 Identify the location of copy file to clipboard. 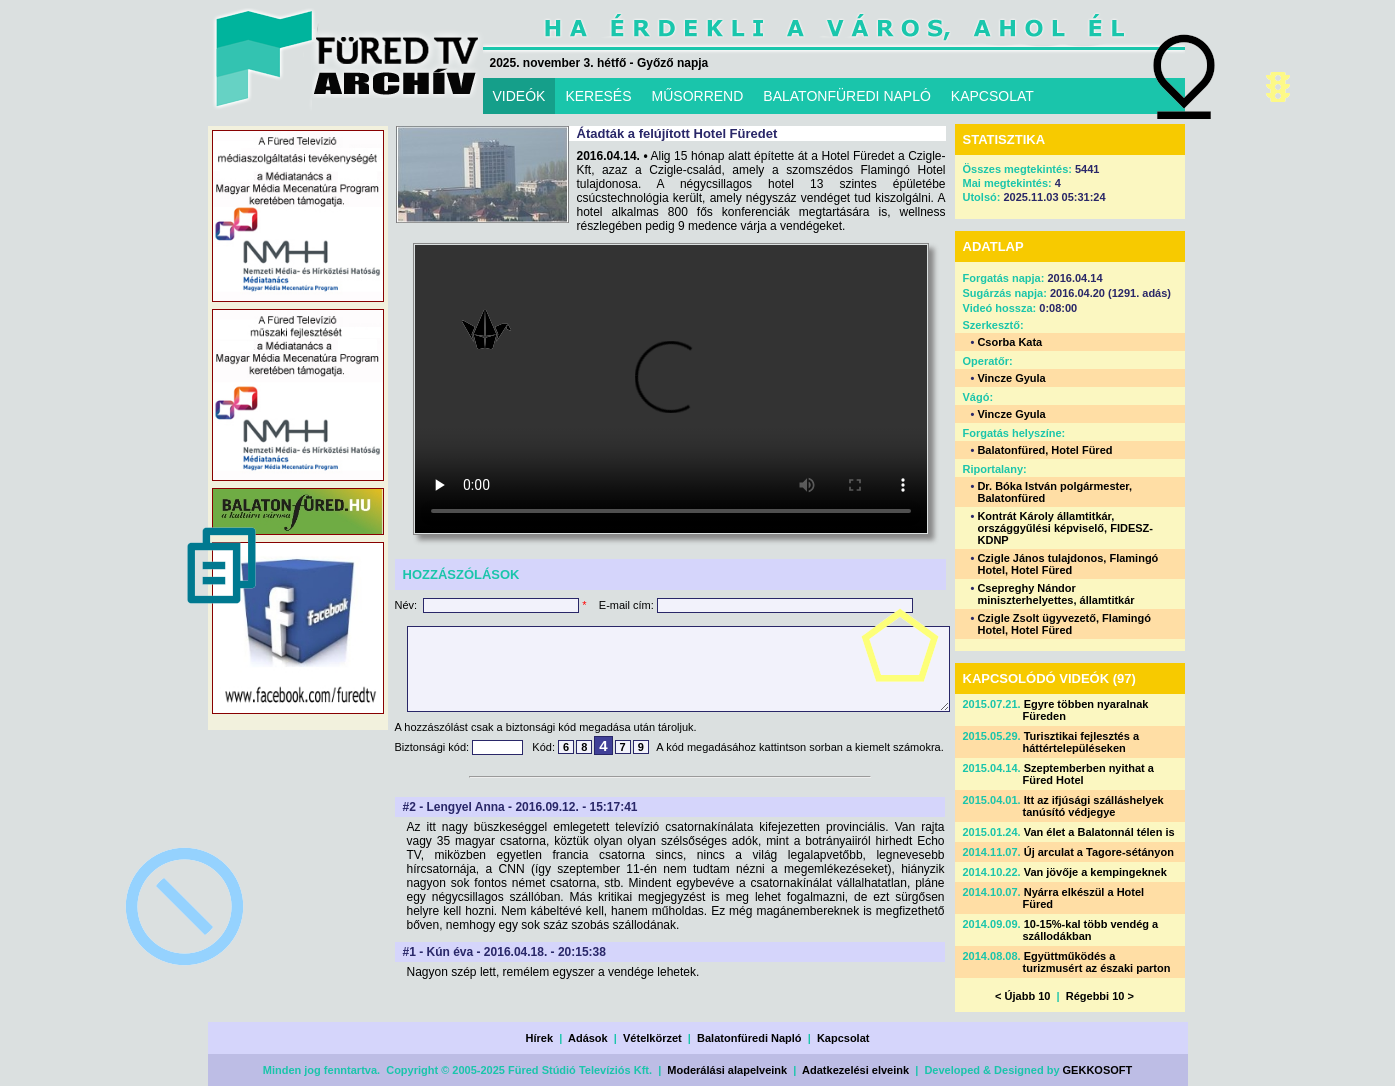
(221, 565).